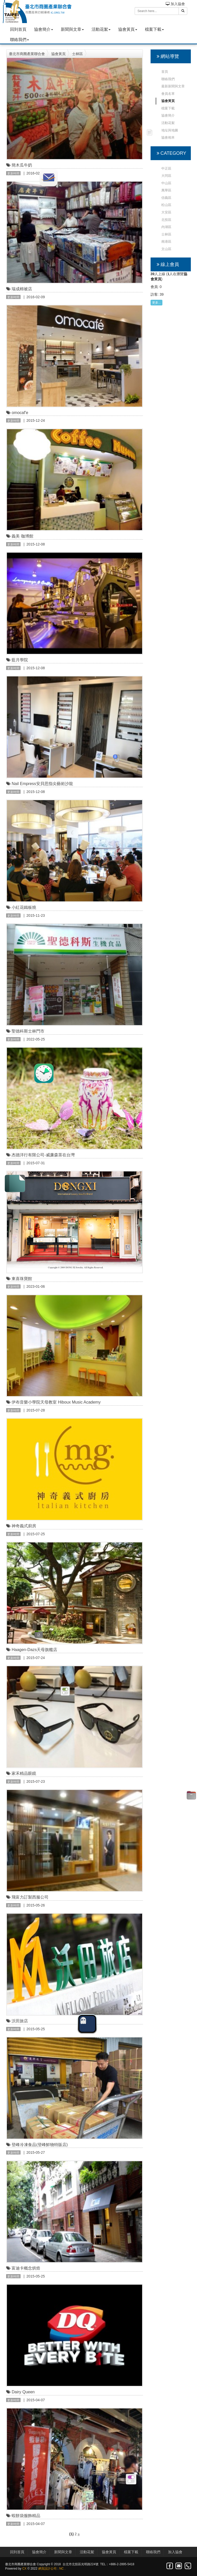 The height and width of the screenshot is (2576, 197). I want to click on open kapow time tracking app, so click(44, 1073).